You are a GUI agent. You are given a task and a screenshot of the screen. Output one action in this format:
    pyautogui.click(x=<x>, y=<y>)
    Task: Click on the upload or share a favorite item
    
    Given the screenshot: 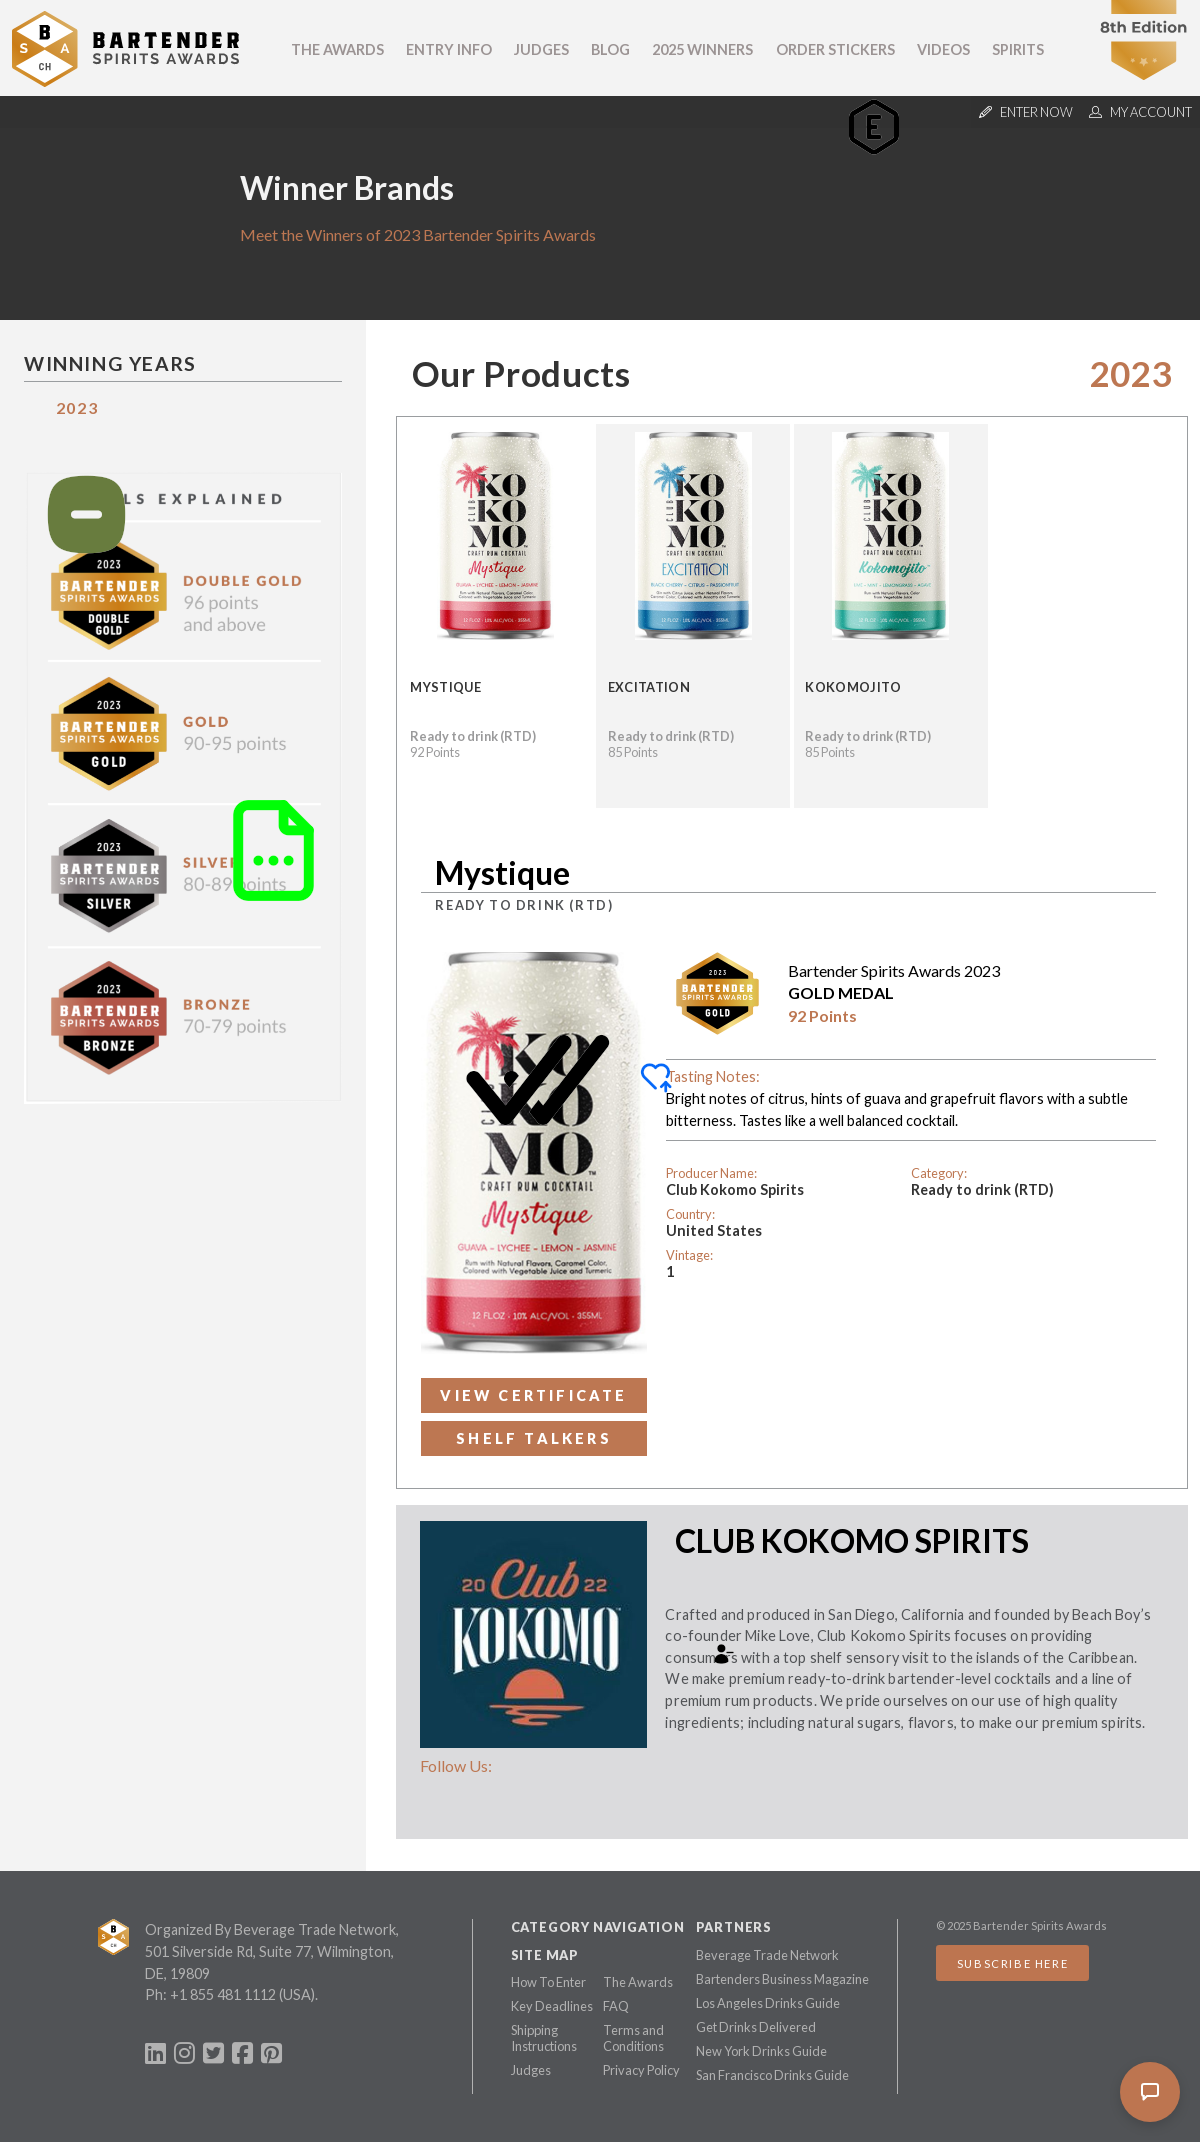 What is the action you would take?
    pyautogui.click(x=655, y=1076)
    